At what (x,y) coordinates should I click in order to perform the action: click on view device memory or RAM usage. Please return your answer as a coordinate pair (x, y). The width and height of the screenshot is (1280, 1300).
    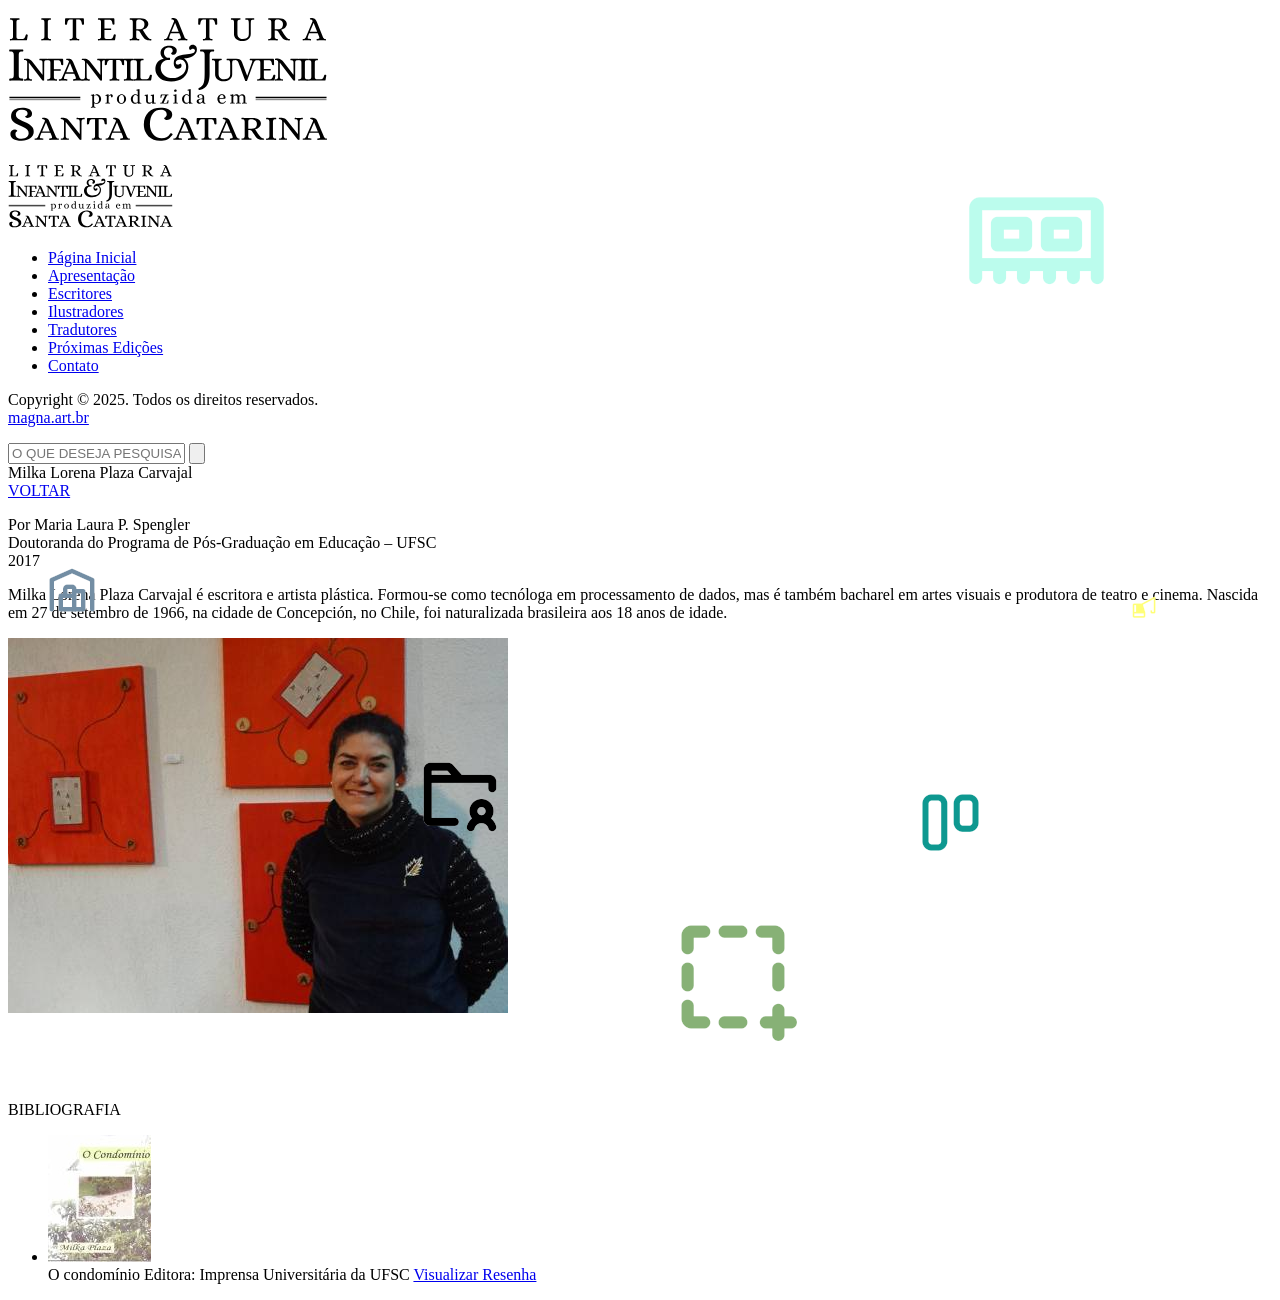
    Looking at the image, I should click on (1036, 238).